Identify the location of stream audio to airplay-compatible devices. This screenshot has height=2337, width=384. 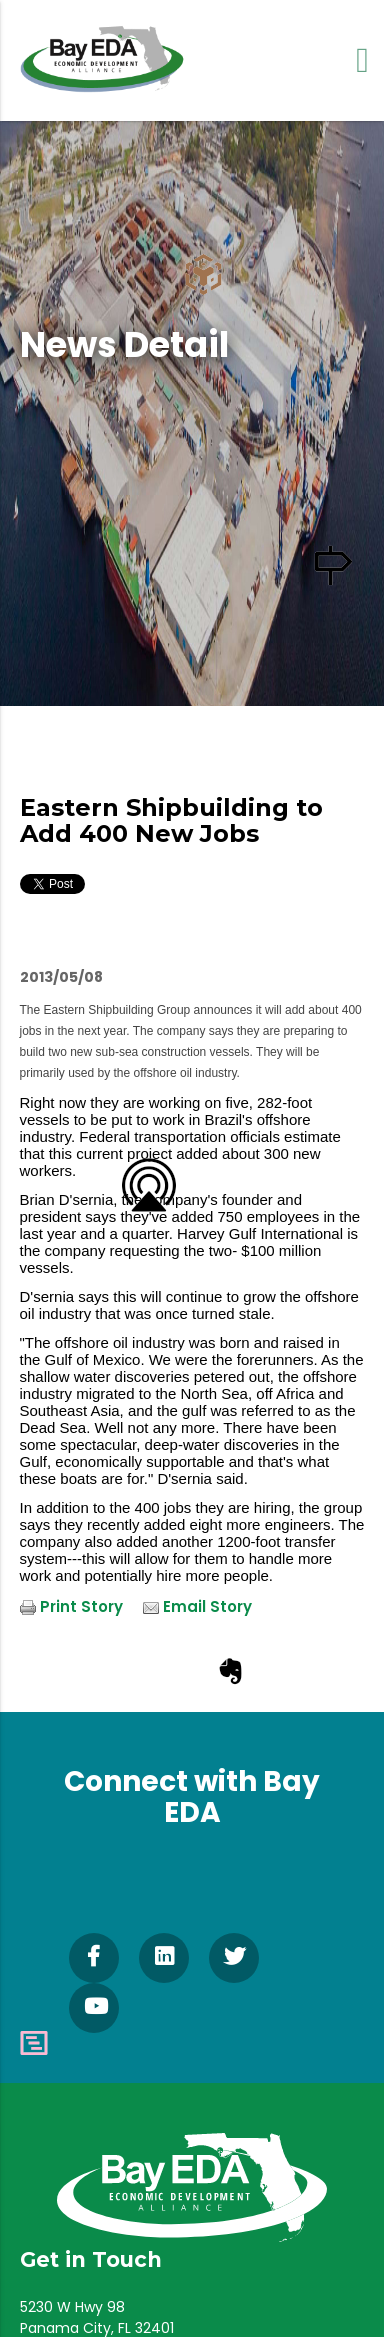
(149, 1185).